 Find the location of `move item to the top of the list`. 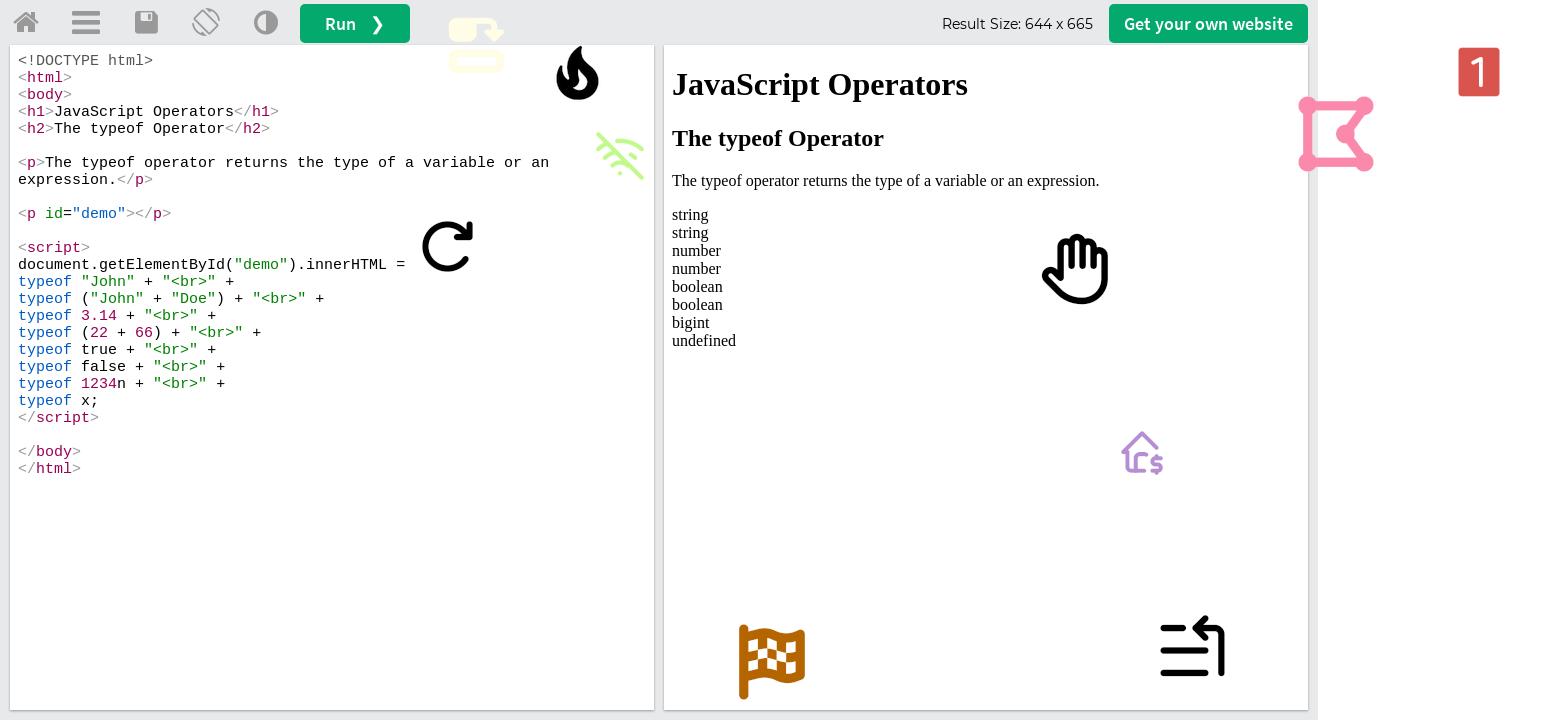

move item to the top of the list is located at coordinates (1192, 650).